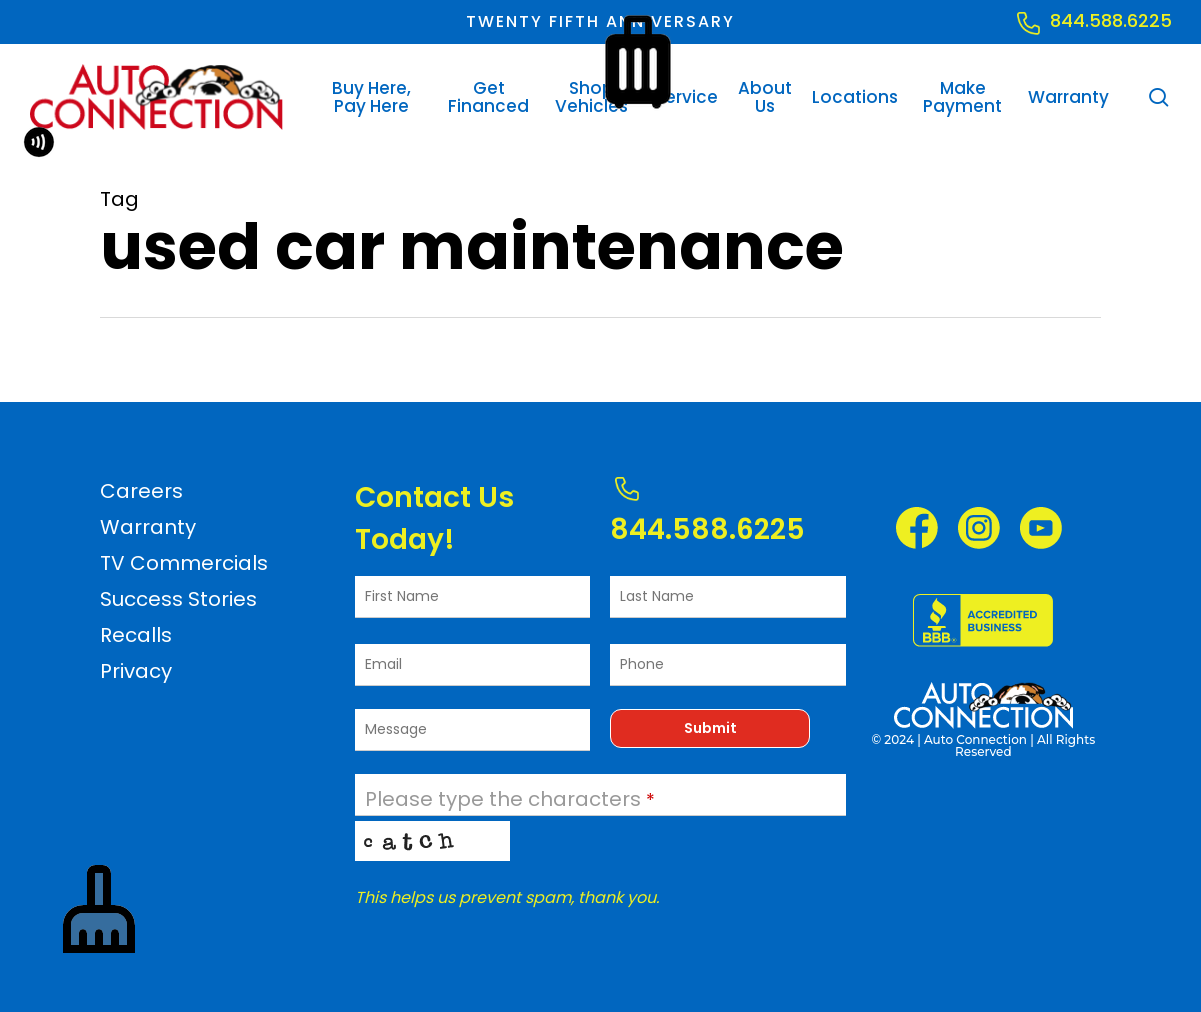  What do you see at coordinates (39, 142) in the screenshot?
I see `tap to pay with contactless payment` at bounding box center [39, 142].